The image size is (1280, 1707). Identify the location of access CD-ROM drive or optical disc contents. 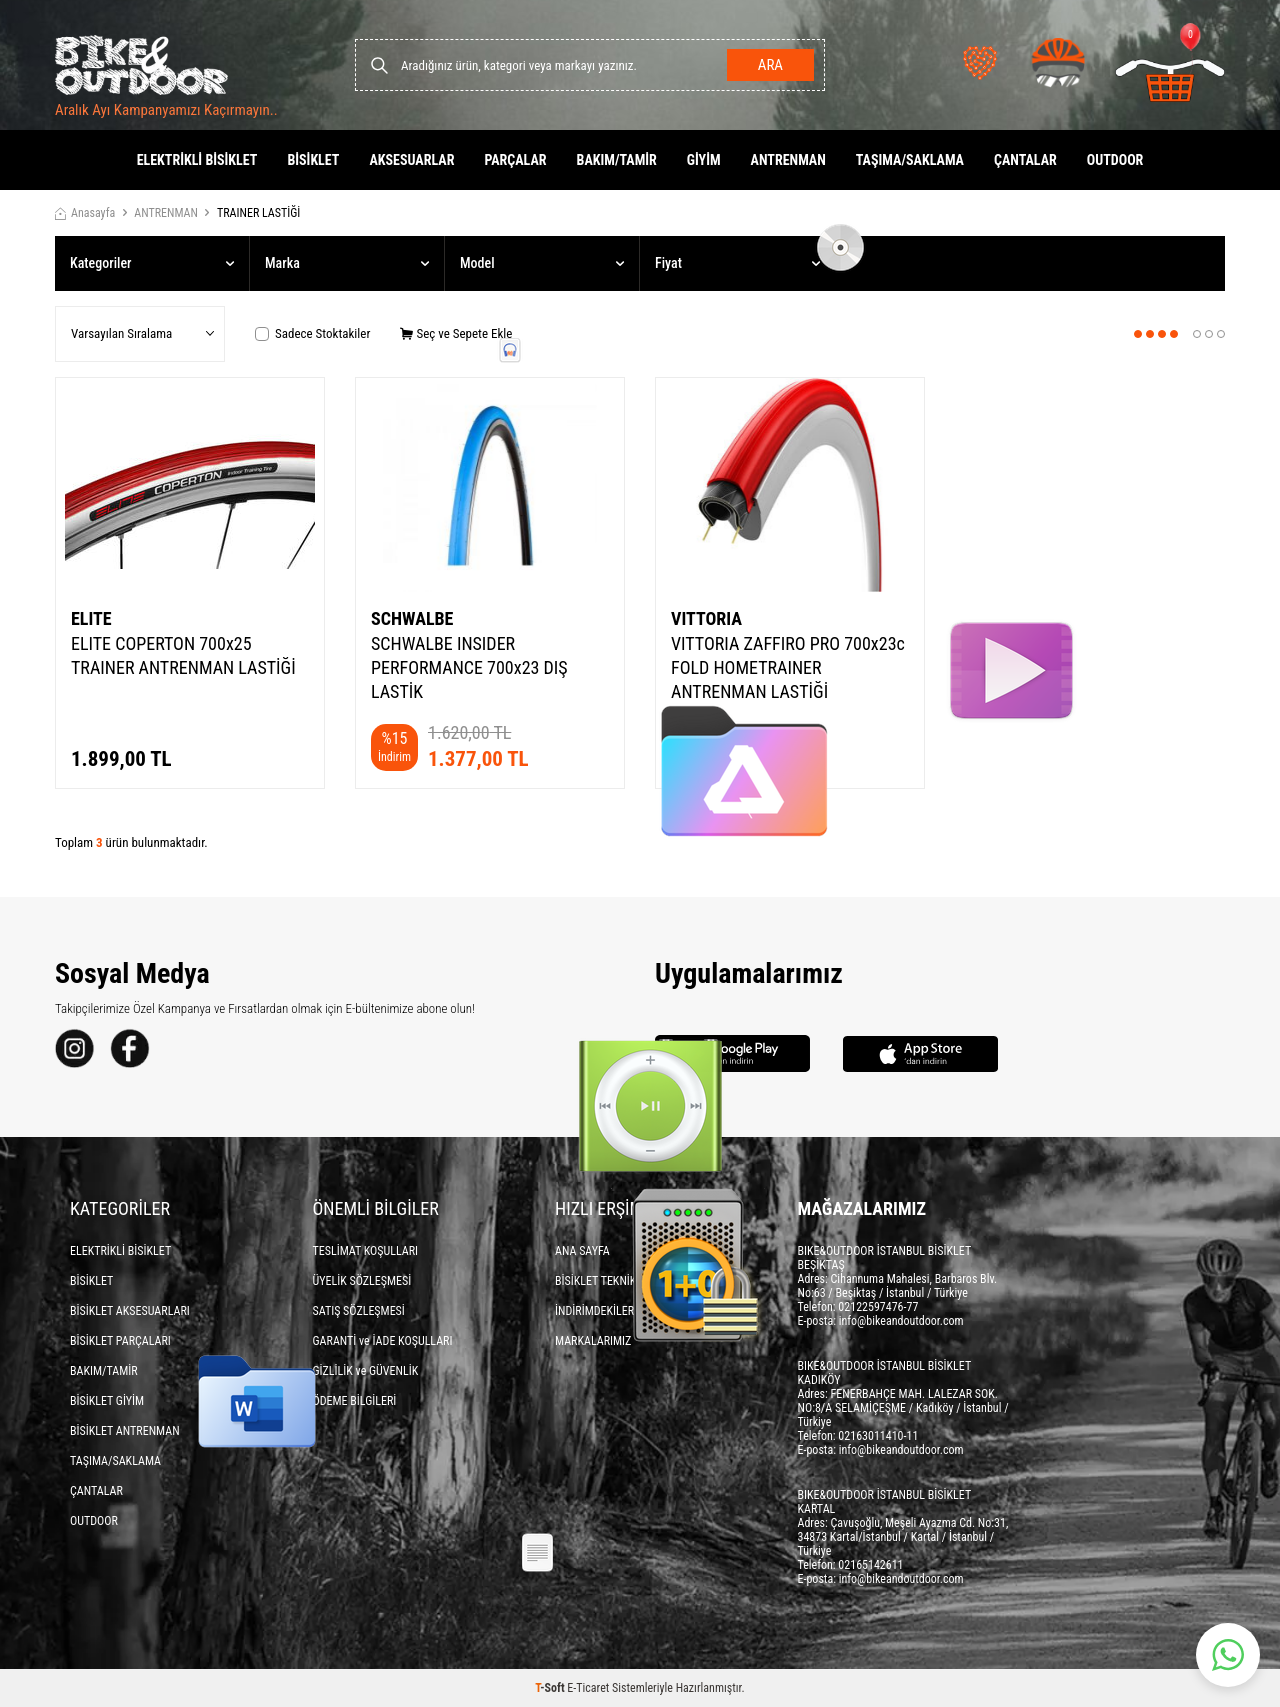
(840, 247).